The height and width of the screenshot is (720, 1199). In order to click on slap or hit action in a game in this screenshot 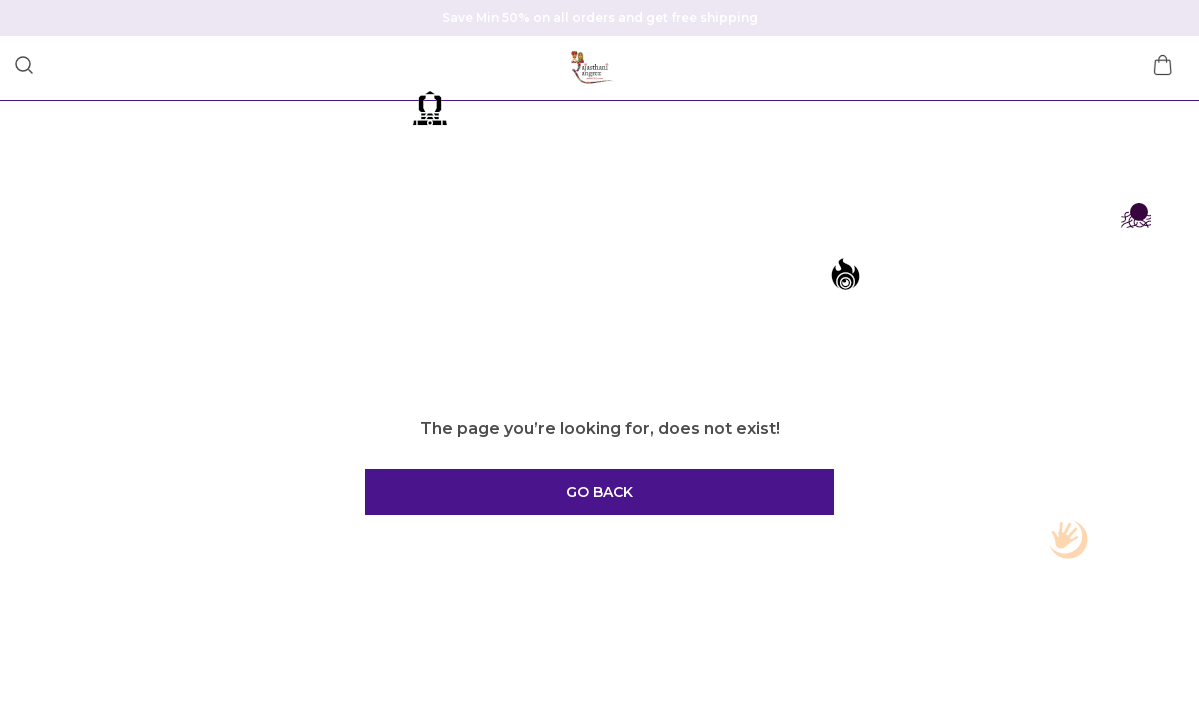, I will do `click(1068, 539)`.